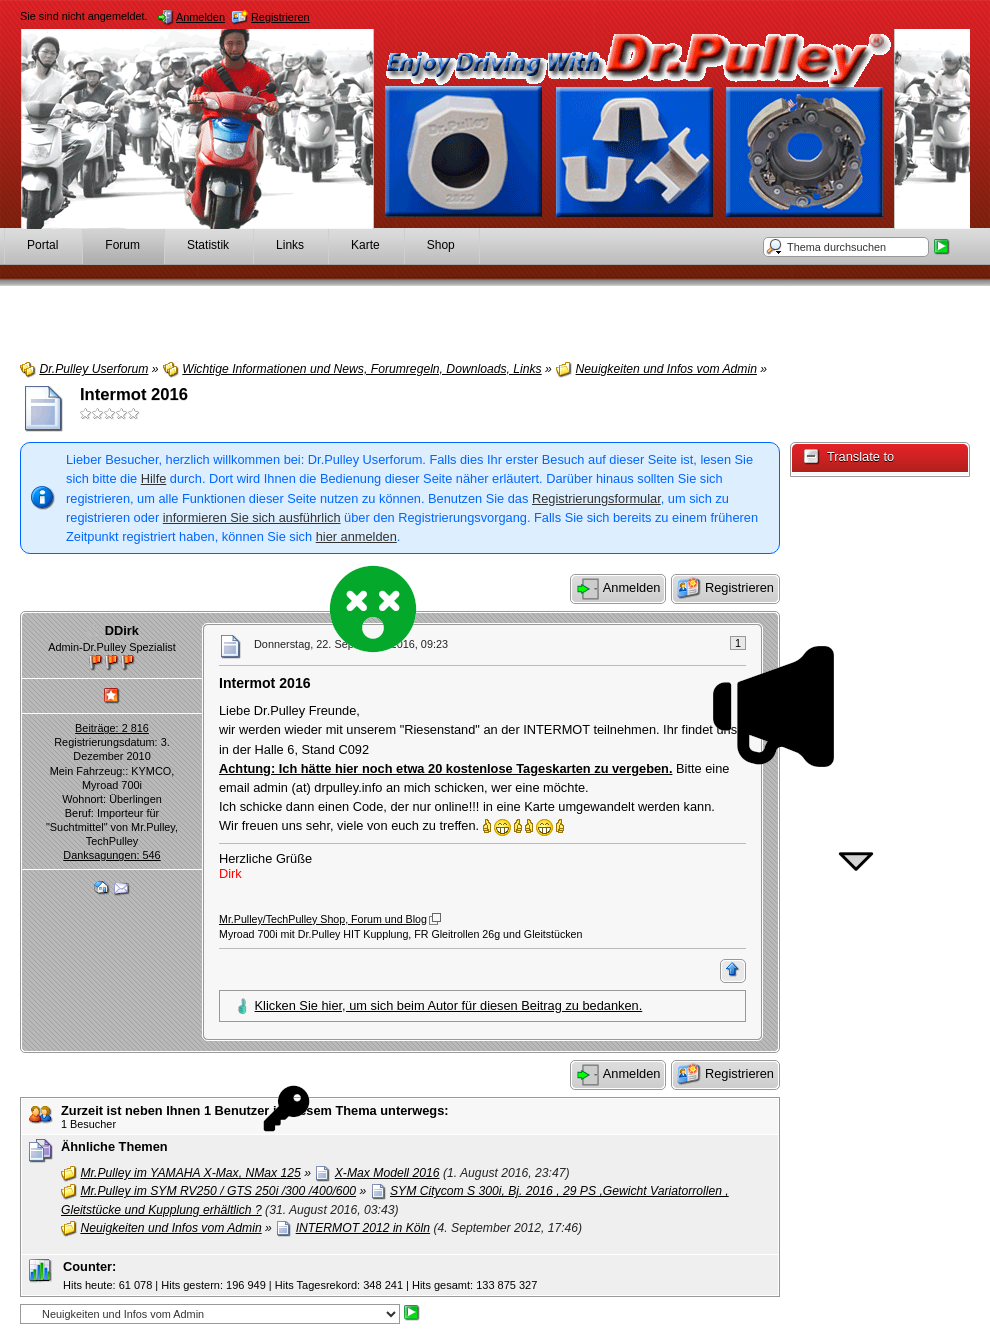  Describe the element at coordinates (373, 609) in the screenshot. I see `indicates a confused or overwhelmed state` at that location.